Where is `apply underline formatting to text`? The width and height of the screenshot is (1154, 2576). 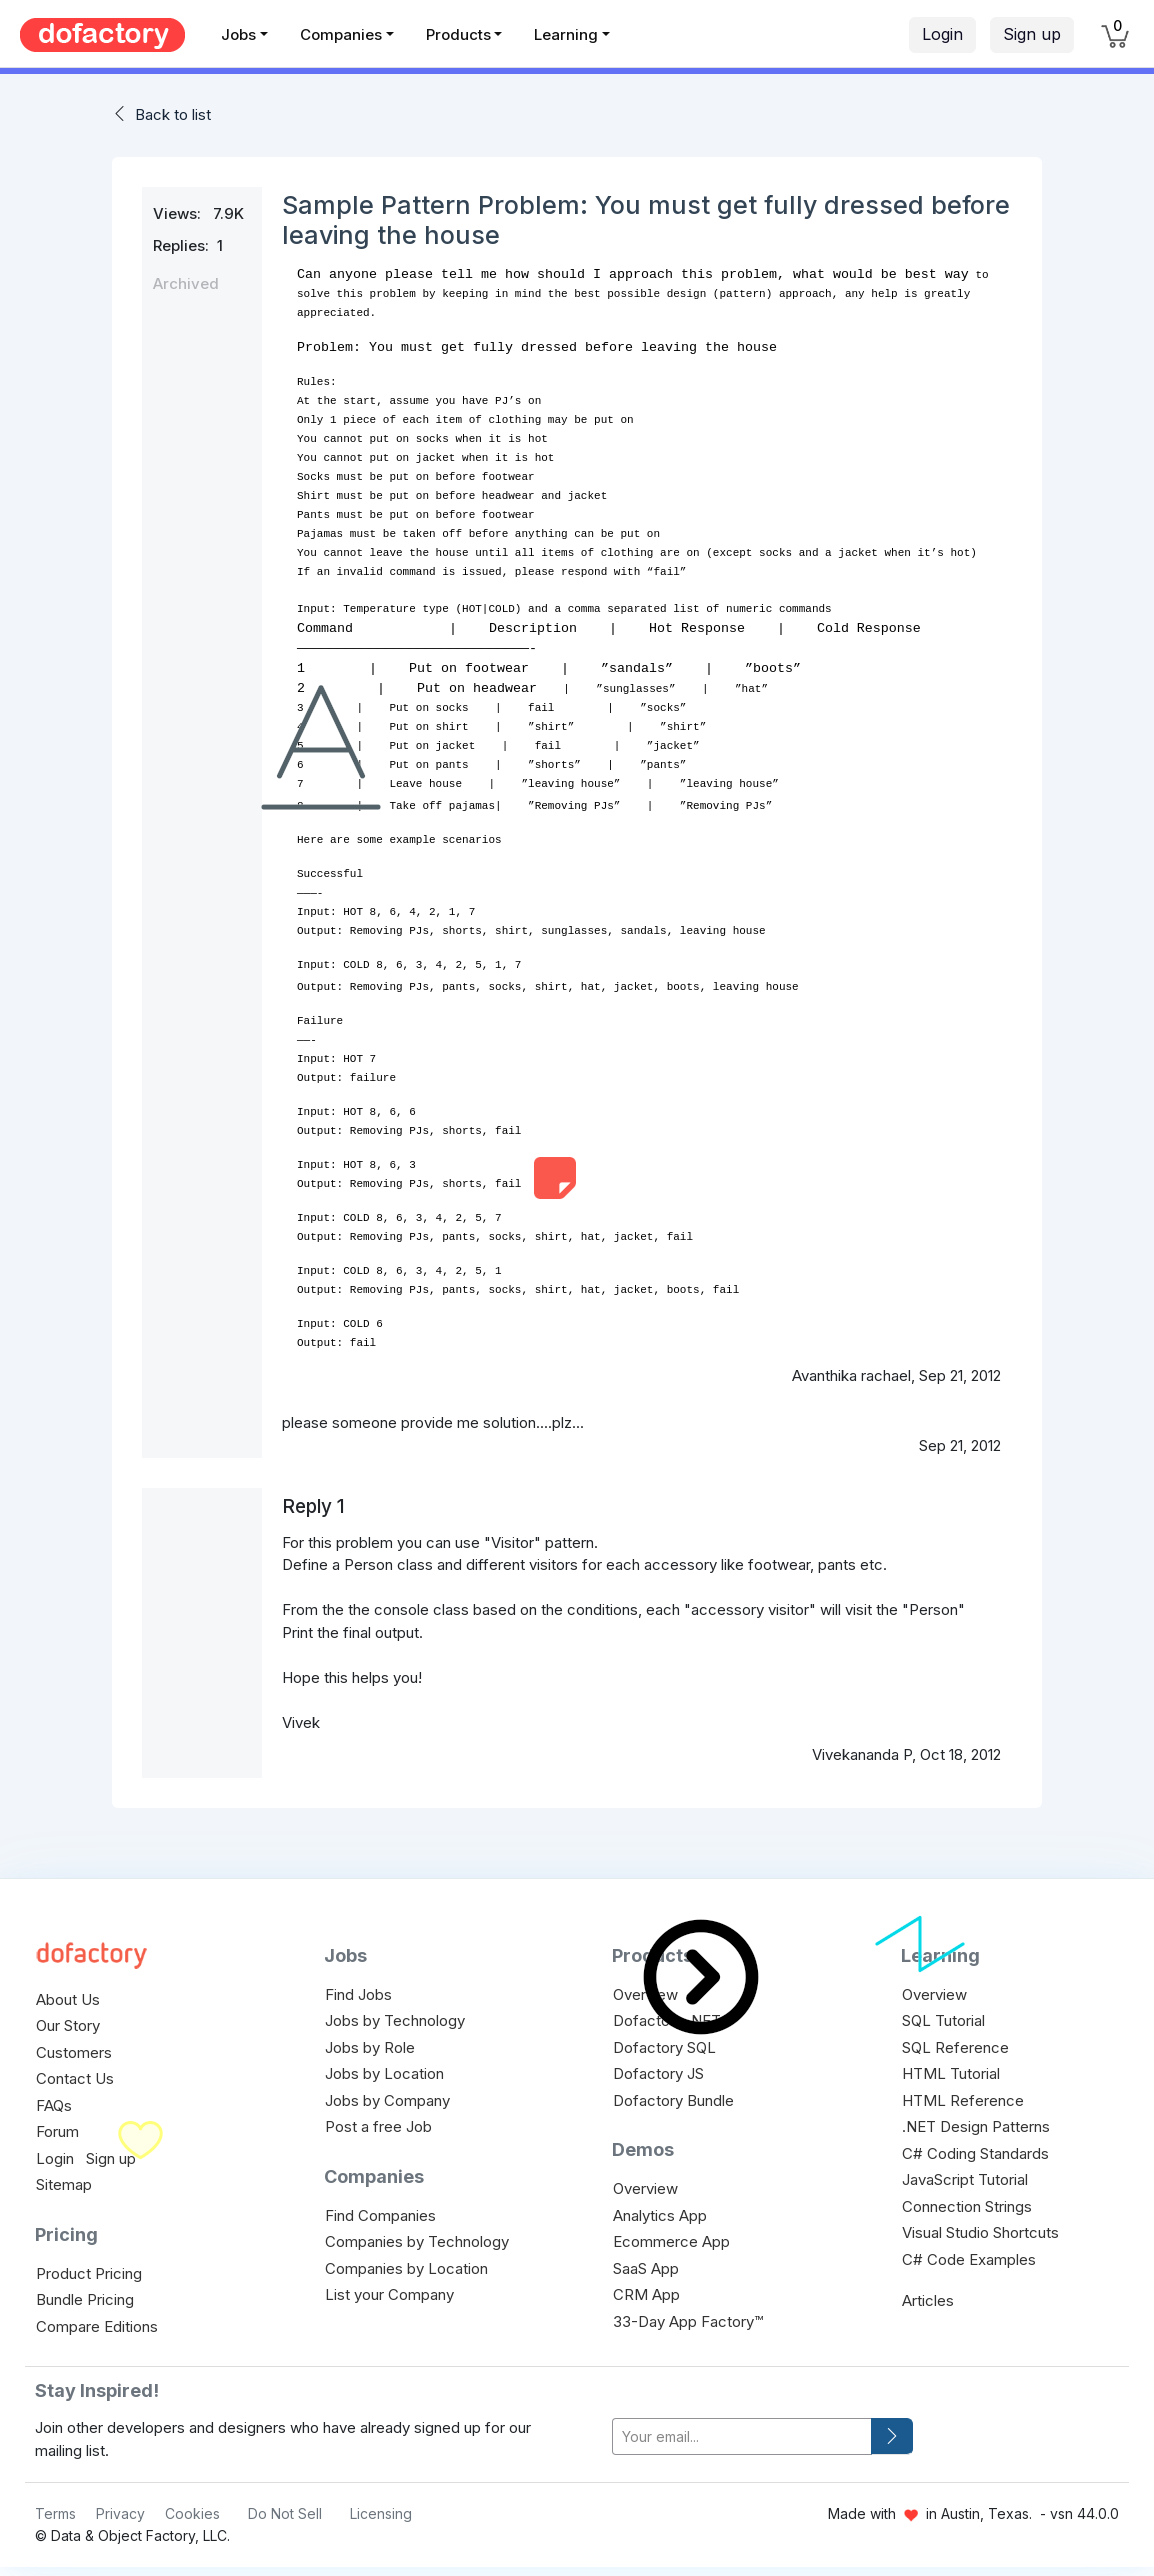
apply underline formatting to text is located at coordinates (321, 750).